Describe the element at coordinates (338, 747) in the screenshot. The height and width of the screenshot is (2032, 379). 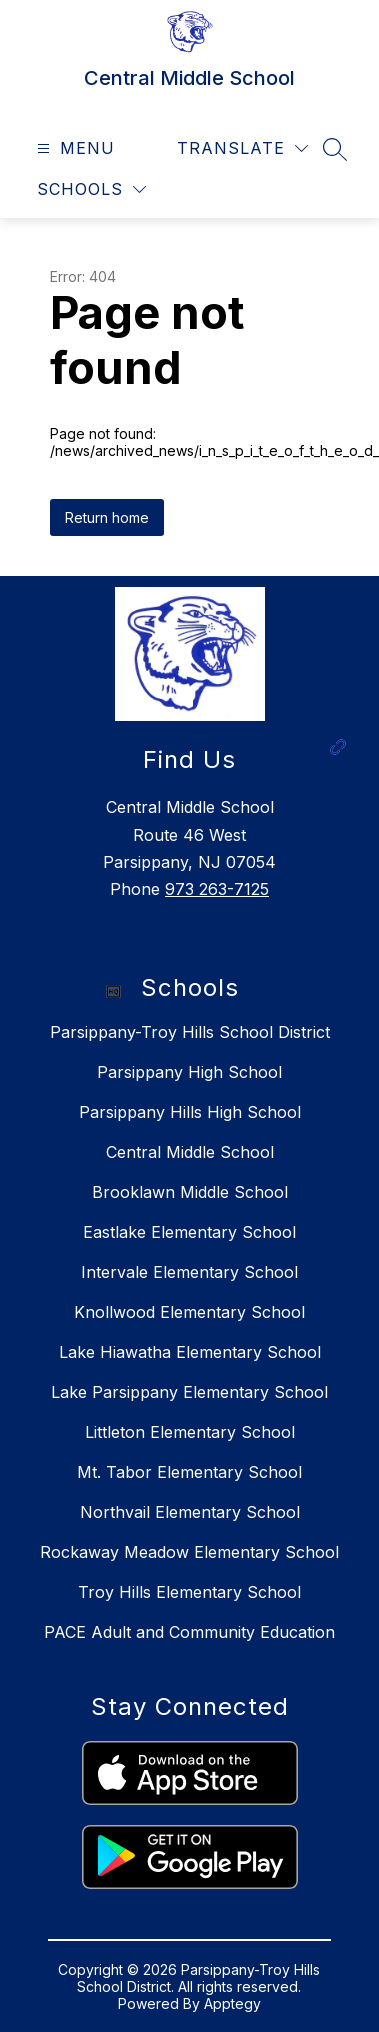
I see `unlink or disconnect a URL` at that location.